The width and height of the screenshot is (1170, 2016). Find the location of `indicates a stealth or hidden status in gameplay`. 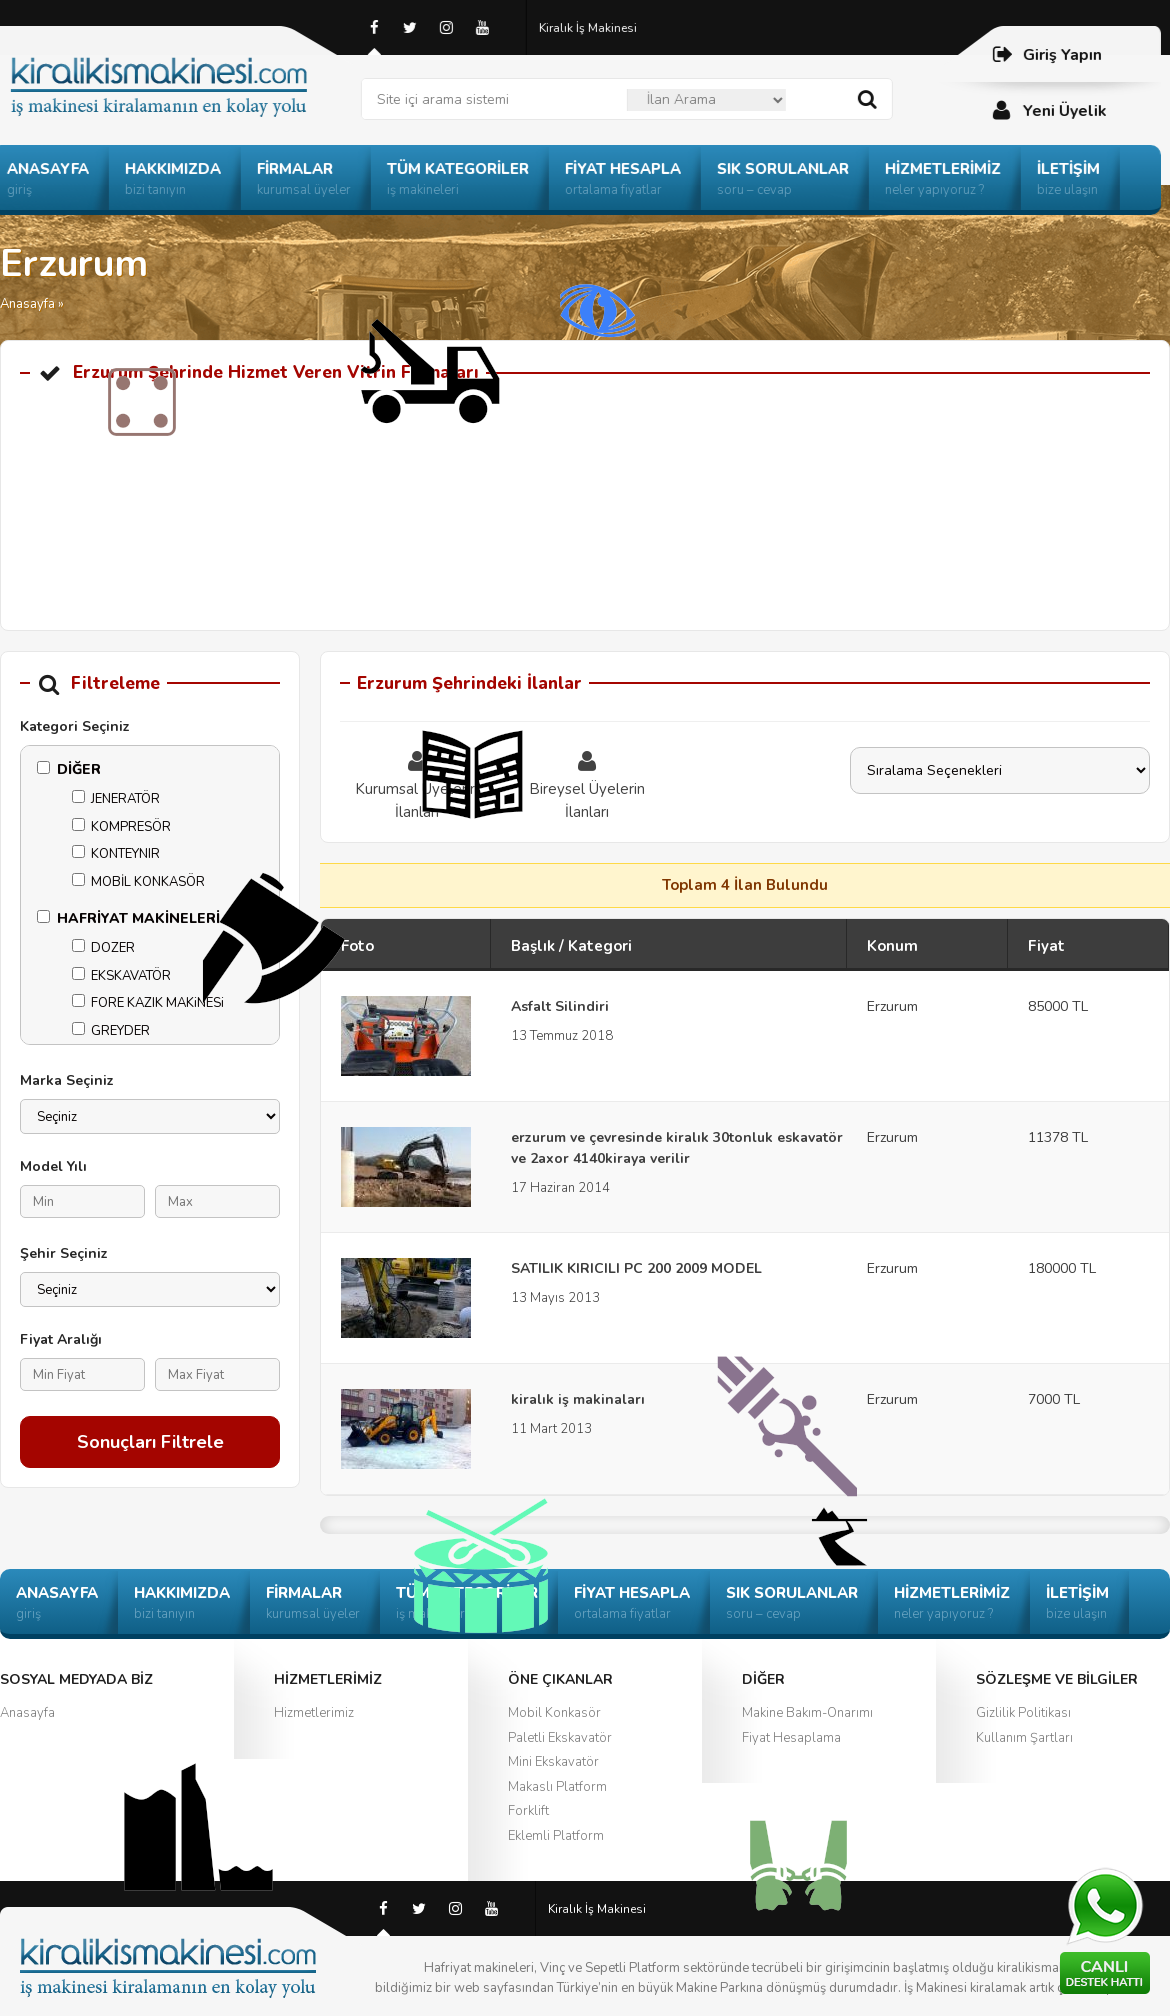

indicates a stealth or hidden status in gameplay is located at coordinates (597, 310).